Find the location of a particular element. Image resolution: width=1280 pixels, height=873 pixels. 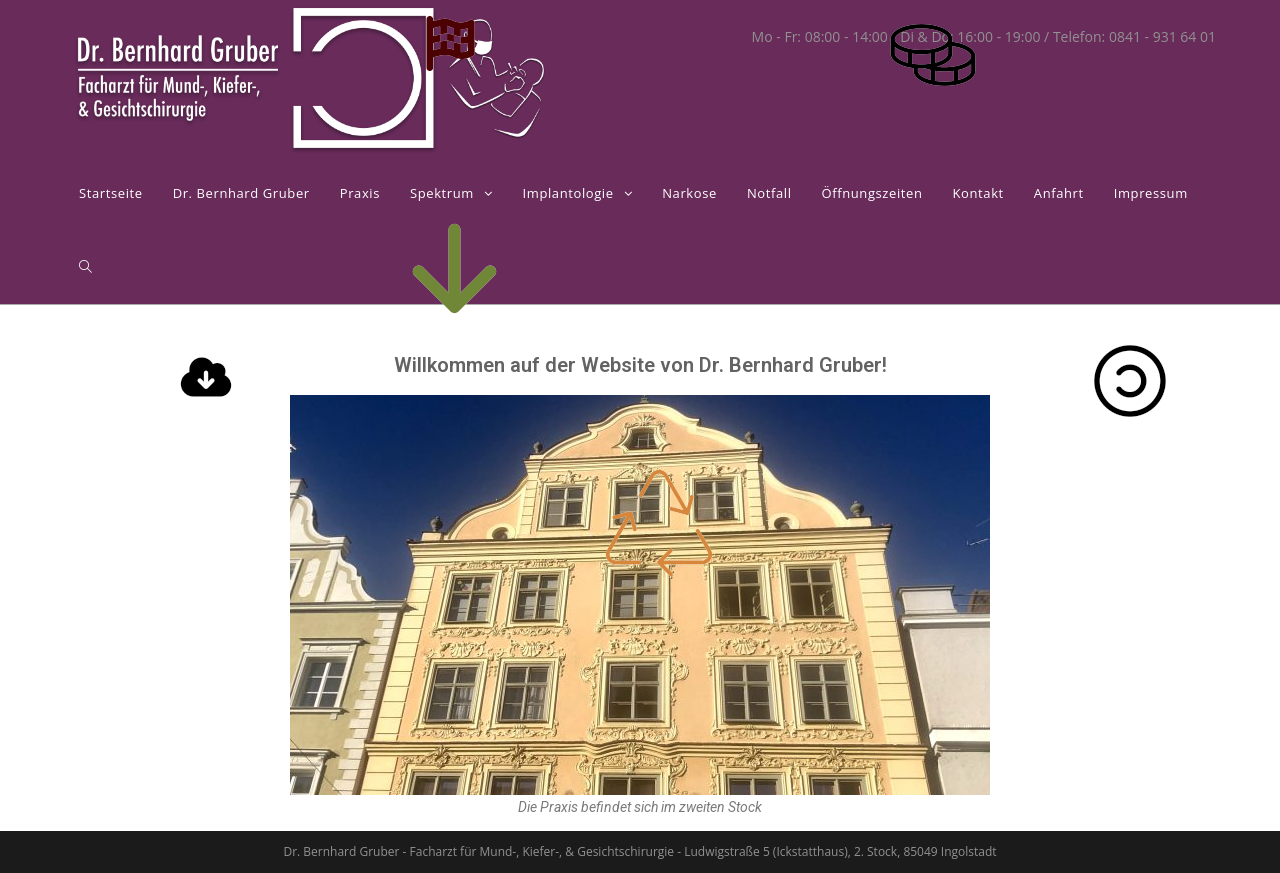

indicates completion or finish point is located at coordinates (450, 43).